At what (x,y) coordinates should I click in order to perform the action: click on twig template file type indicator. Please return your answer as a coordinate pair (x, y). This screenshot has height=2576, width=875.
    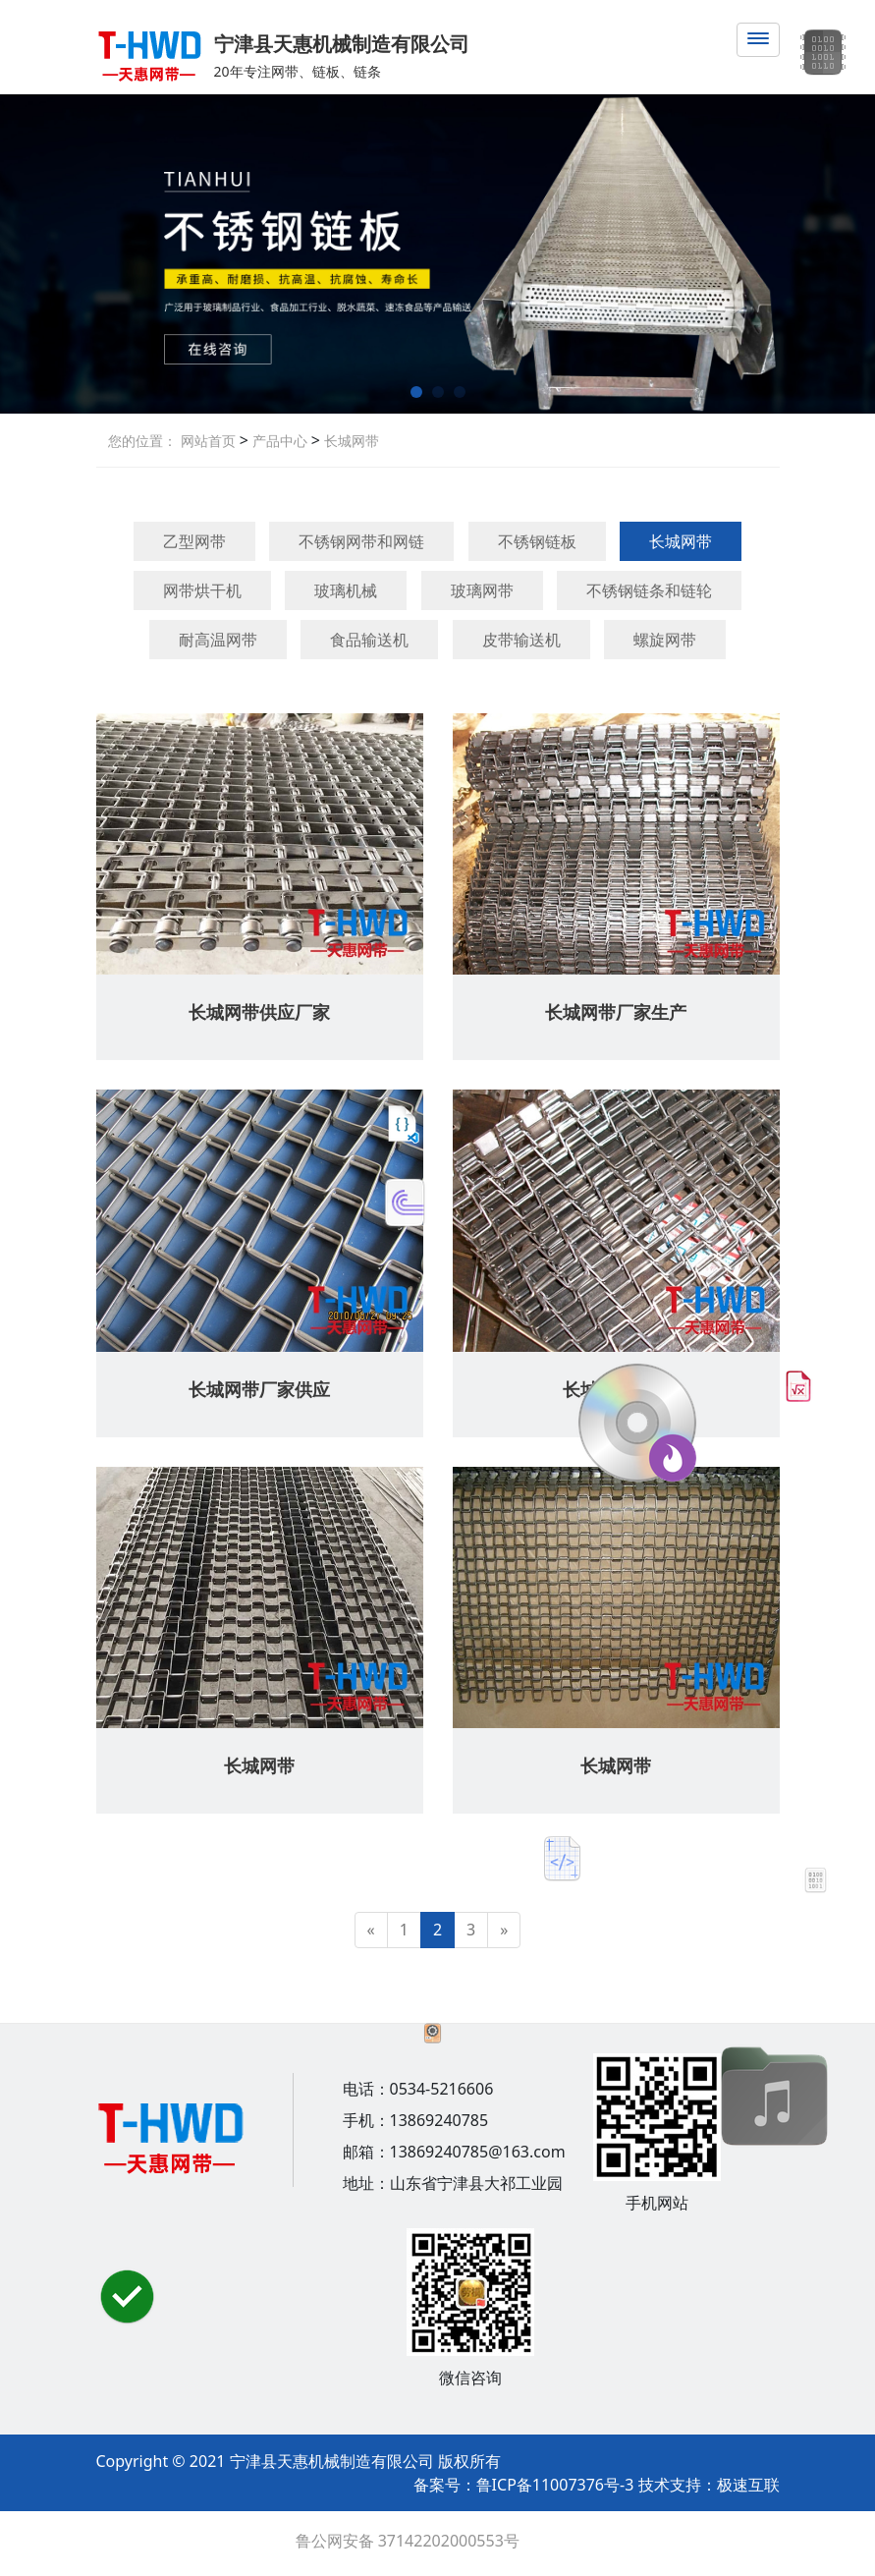
    Looking at the image, I should click on (562, 1858).